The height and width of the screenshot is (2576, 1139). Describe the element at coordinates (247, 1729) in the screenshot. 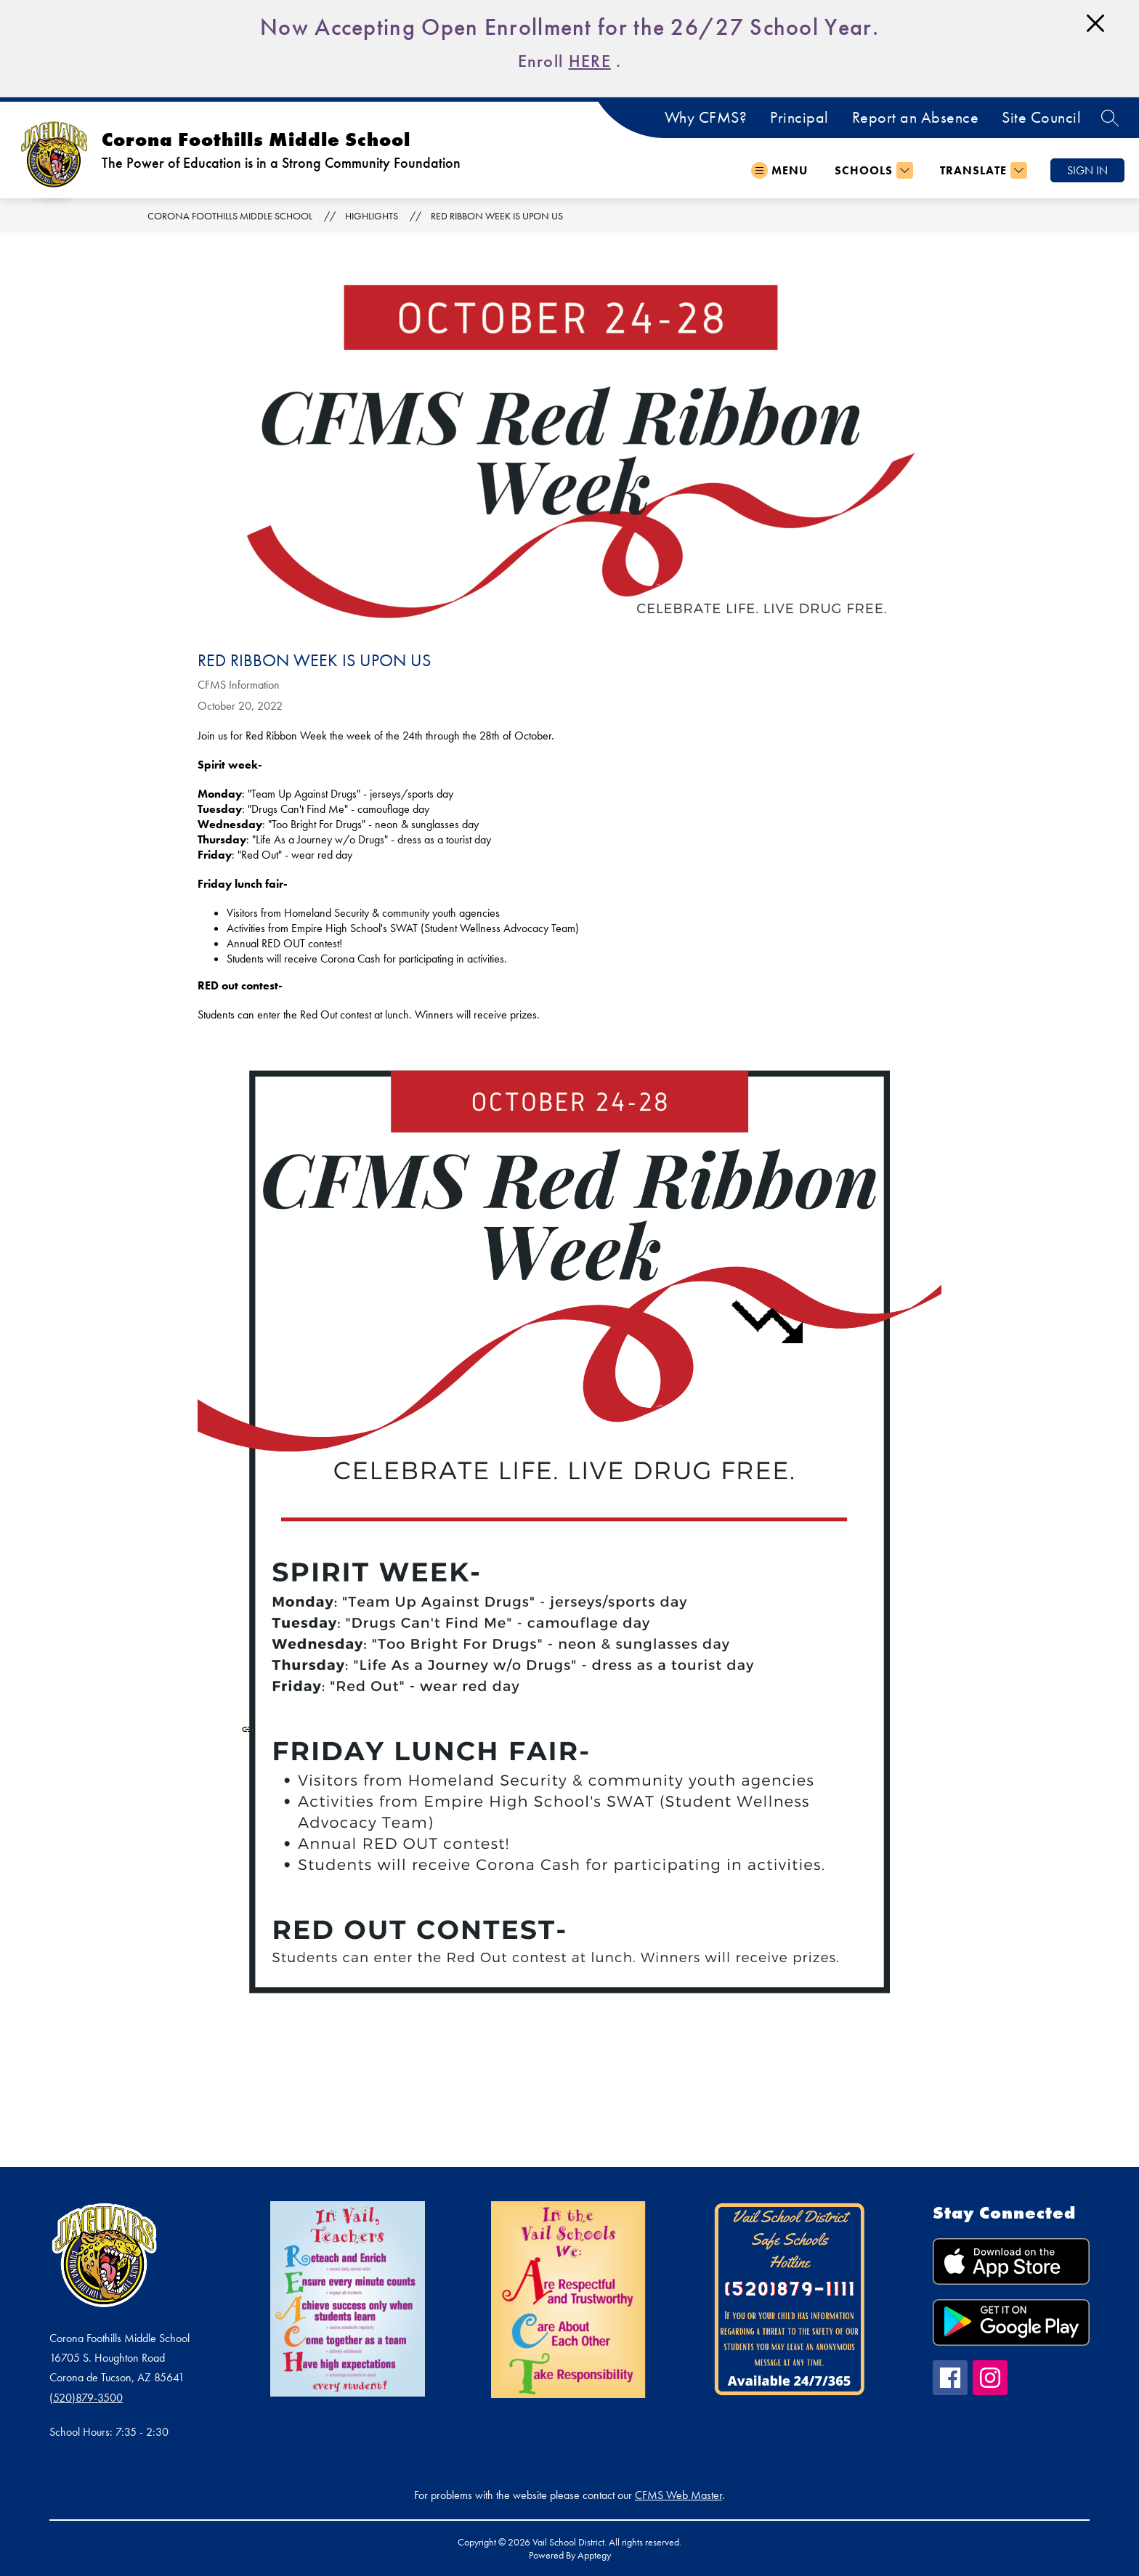

I see `insert a hyperlink` at that location.